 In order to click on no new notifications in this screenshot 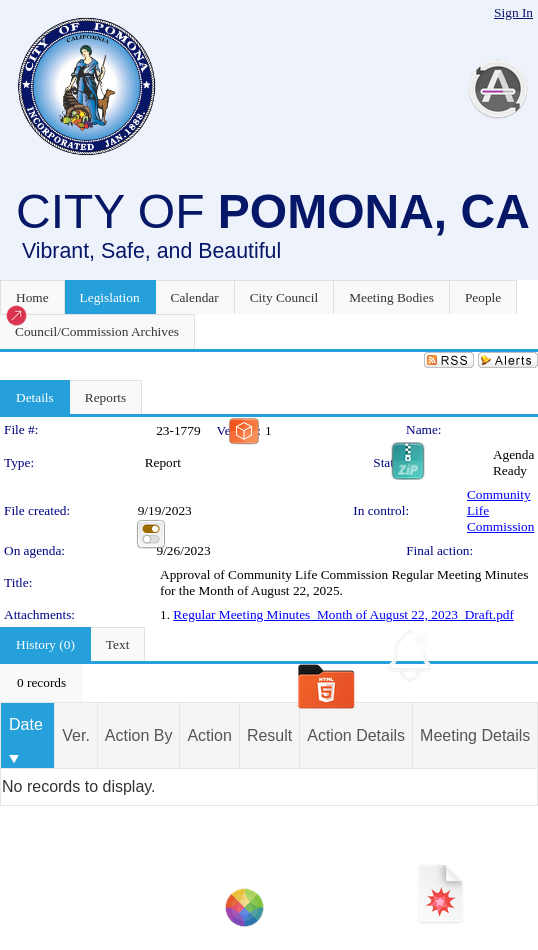, I will do `click(410, 656)`.